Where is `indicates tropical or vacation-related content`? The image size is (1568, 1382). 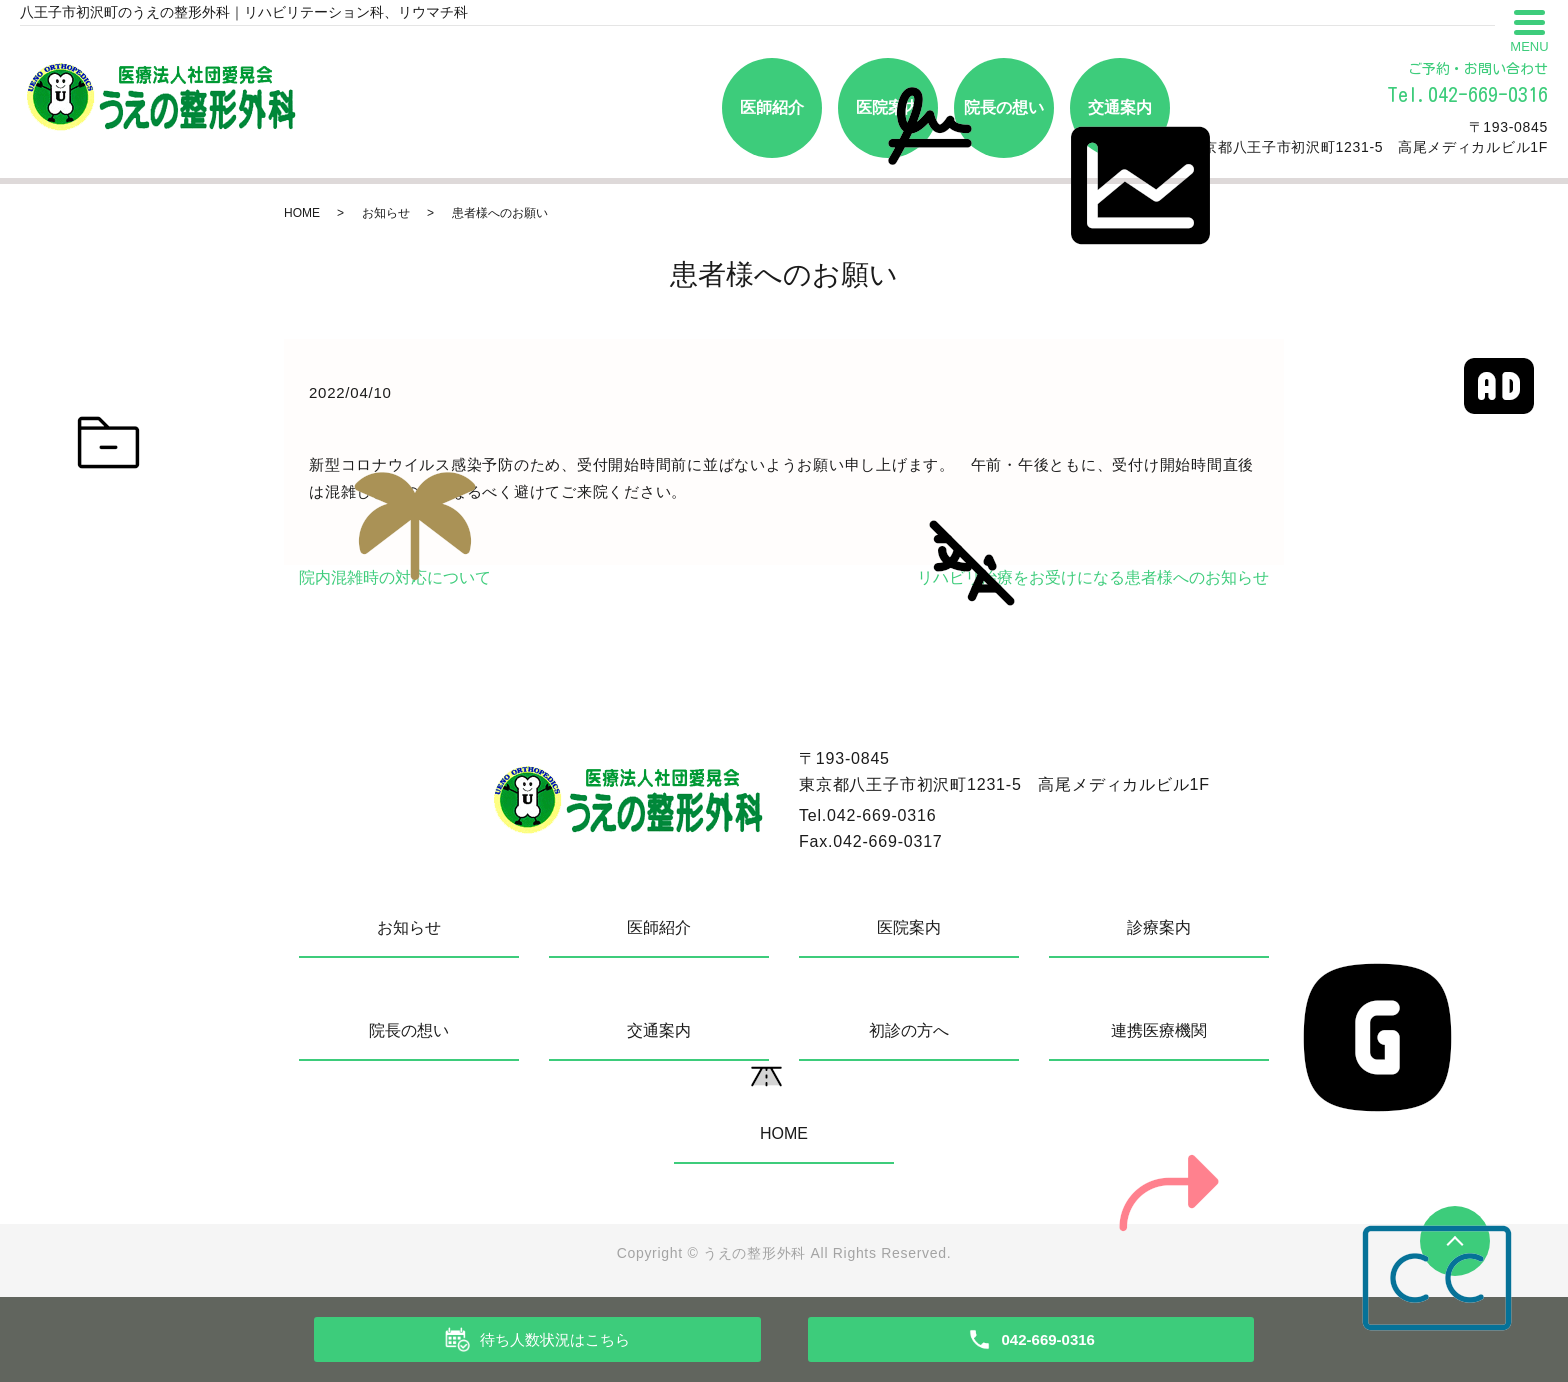
indicates tropical or vacation-related content is located at coordinates (415, 524).